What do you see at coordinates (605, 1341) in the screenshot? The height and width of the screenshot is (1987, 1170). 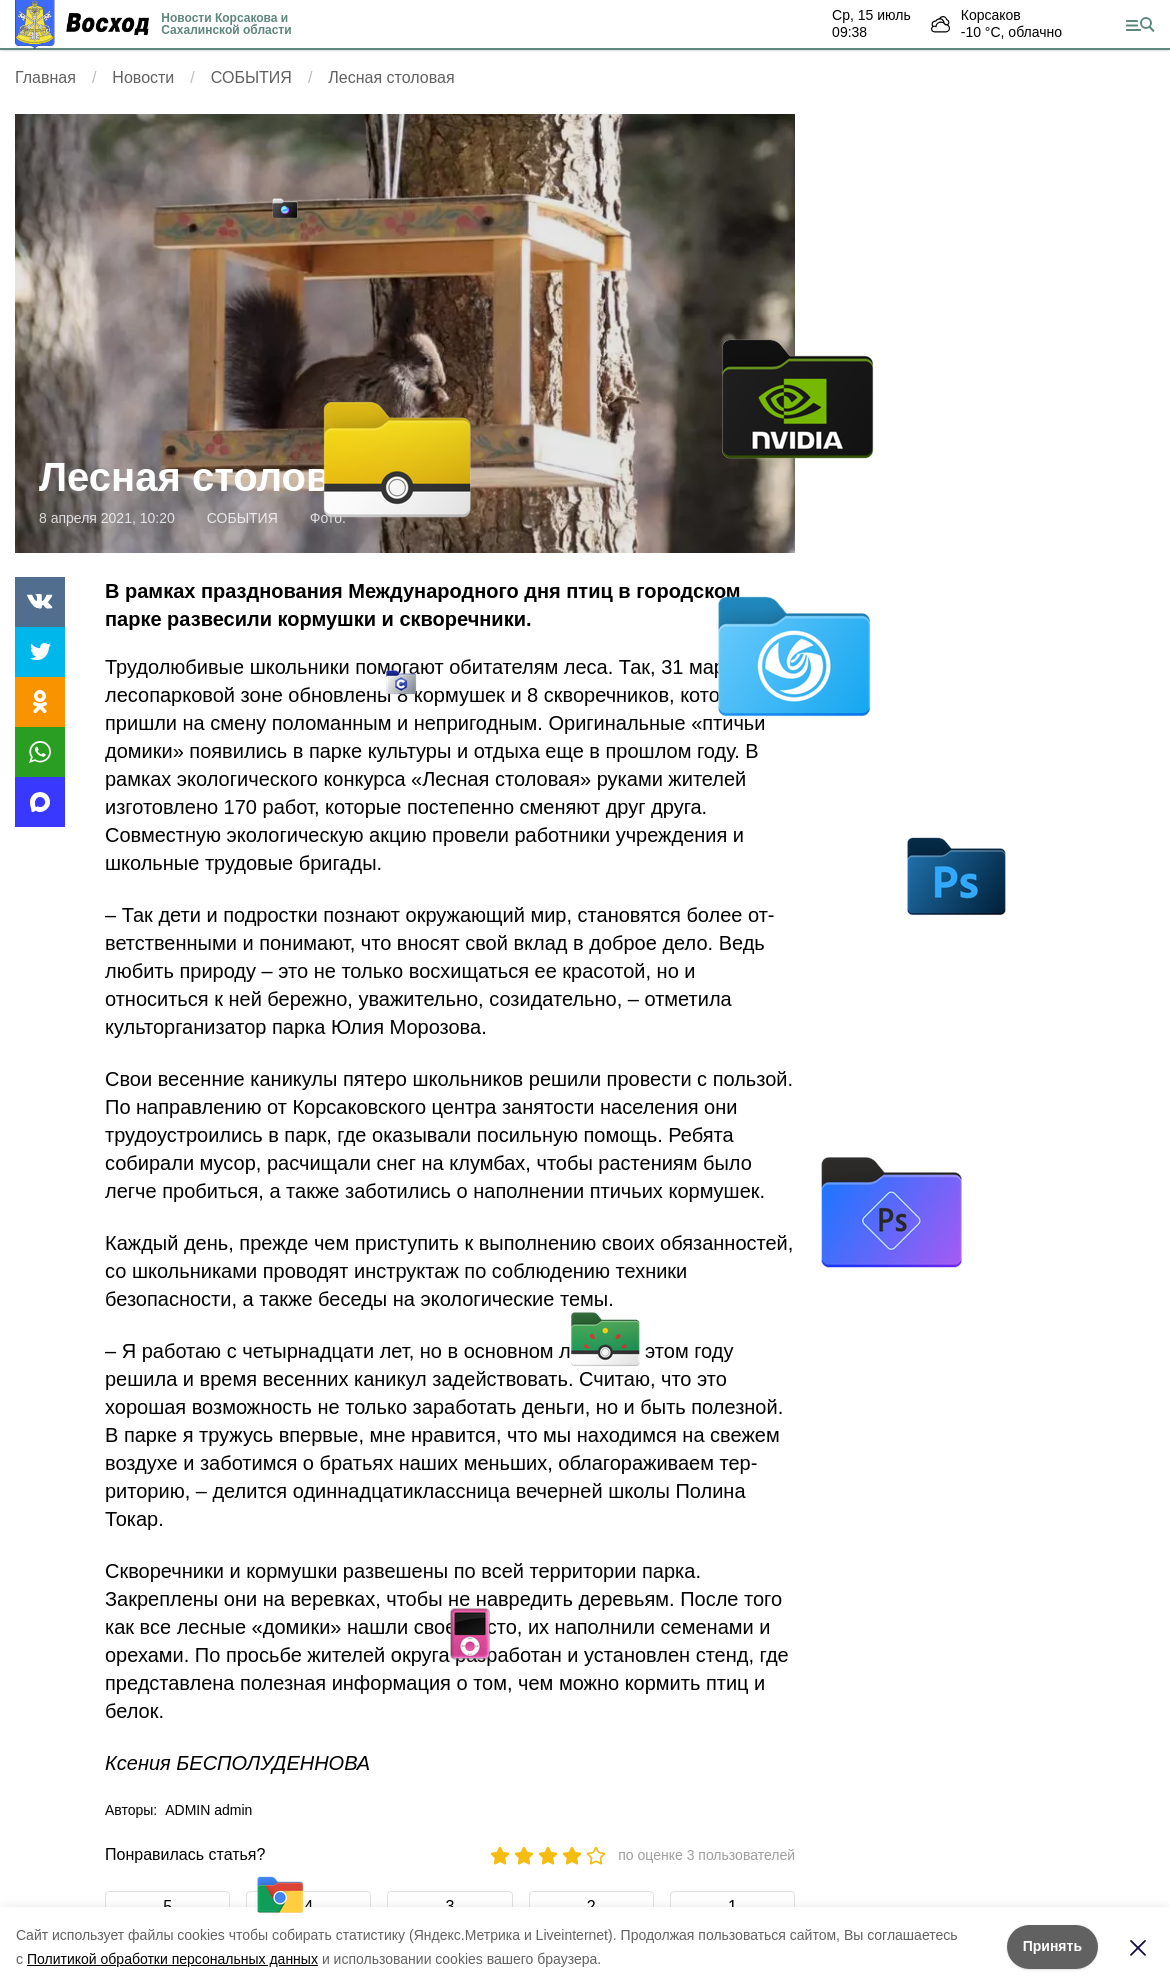 I see `open pokémon friend ball themed folder` at bounding box center [605, 1341].